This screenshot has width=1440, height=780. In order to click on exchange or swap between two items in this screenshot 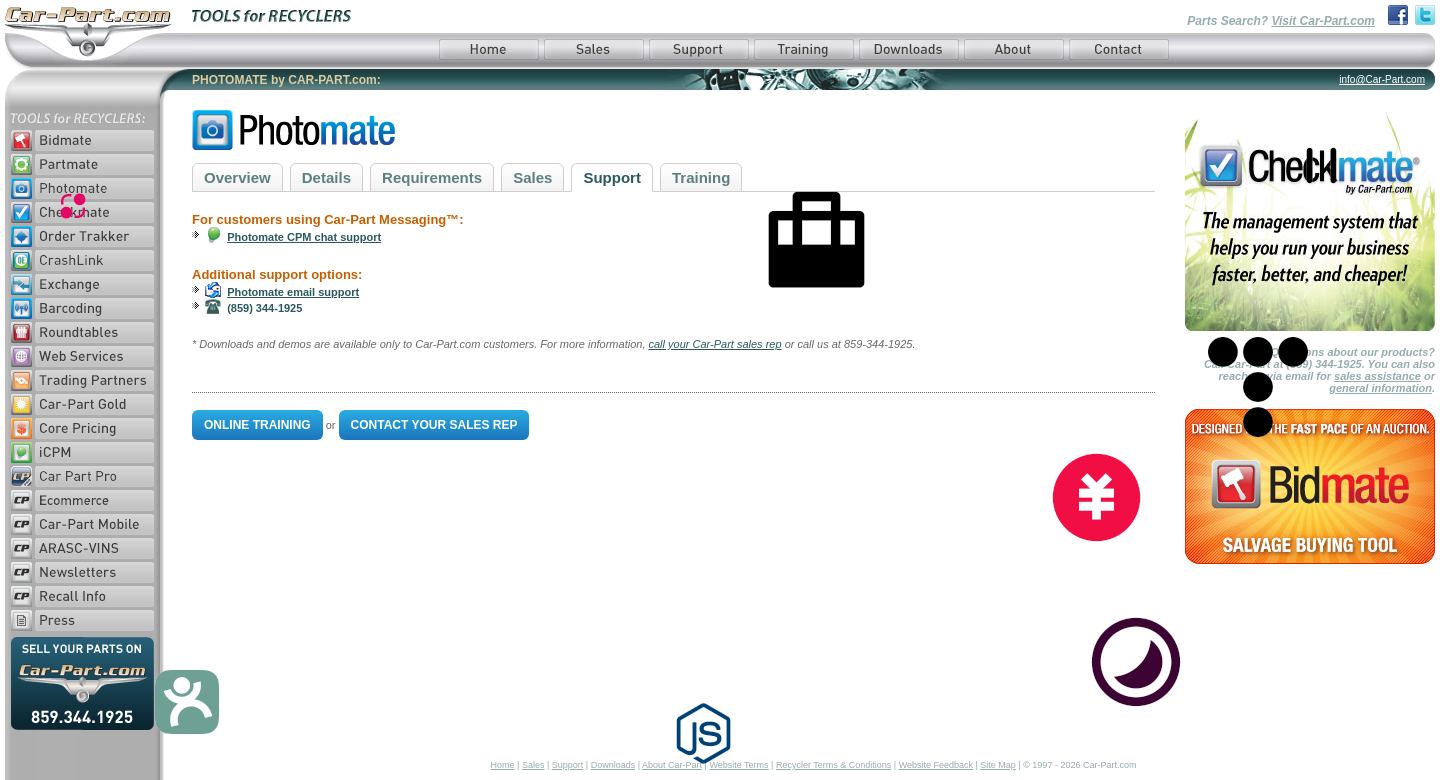, I will do `click(73, 206)`.